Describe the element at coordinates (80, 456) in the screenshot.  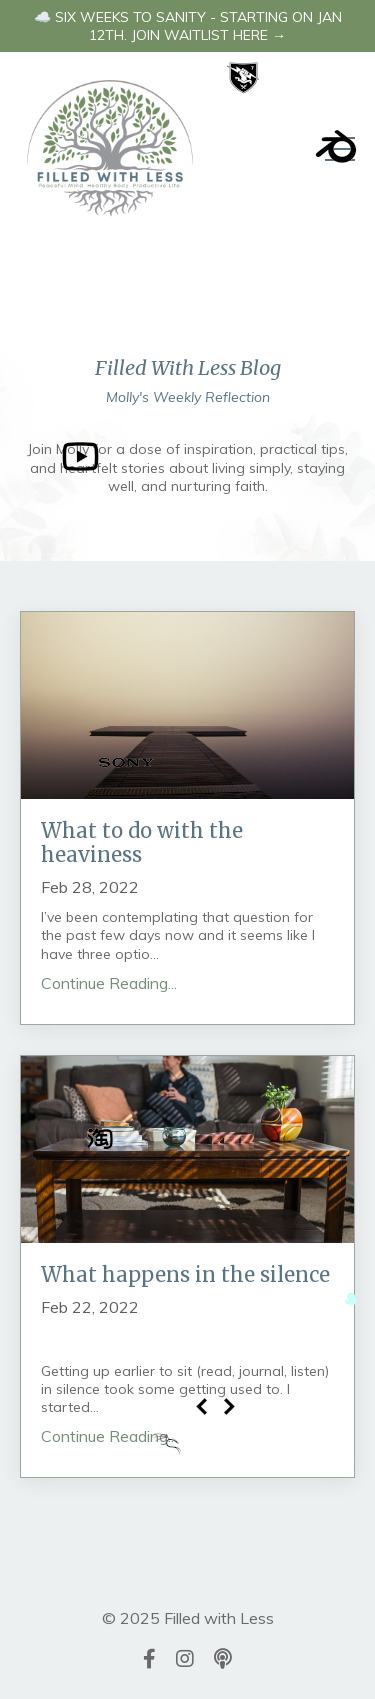
I see `open YouTube` at that location.